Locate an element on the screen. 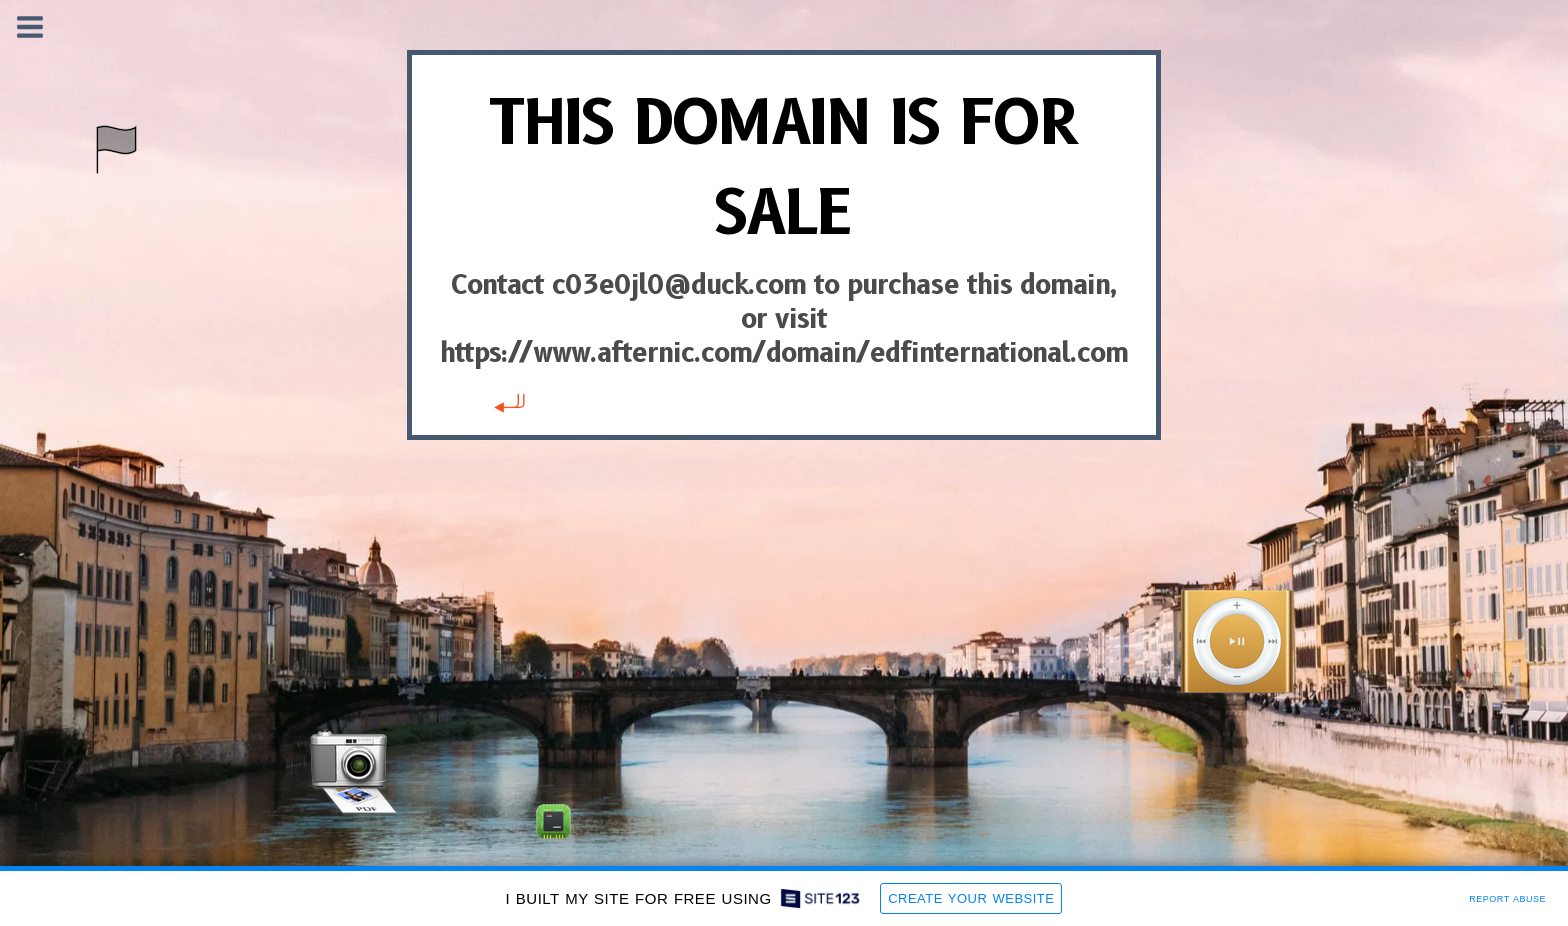  convert scanned images to PDF format is located at coordinates (348, 772).